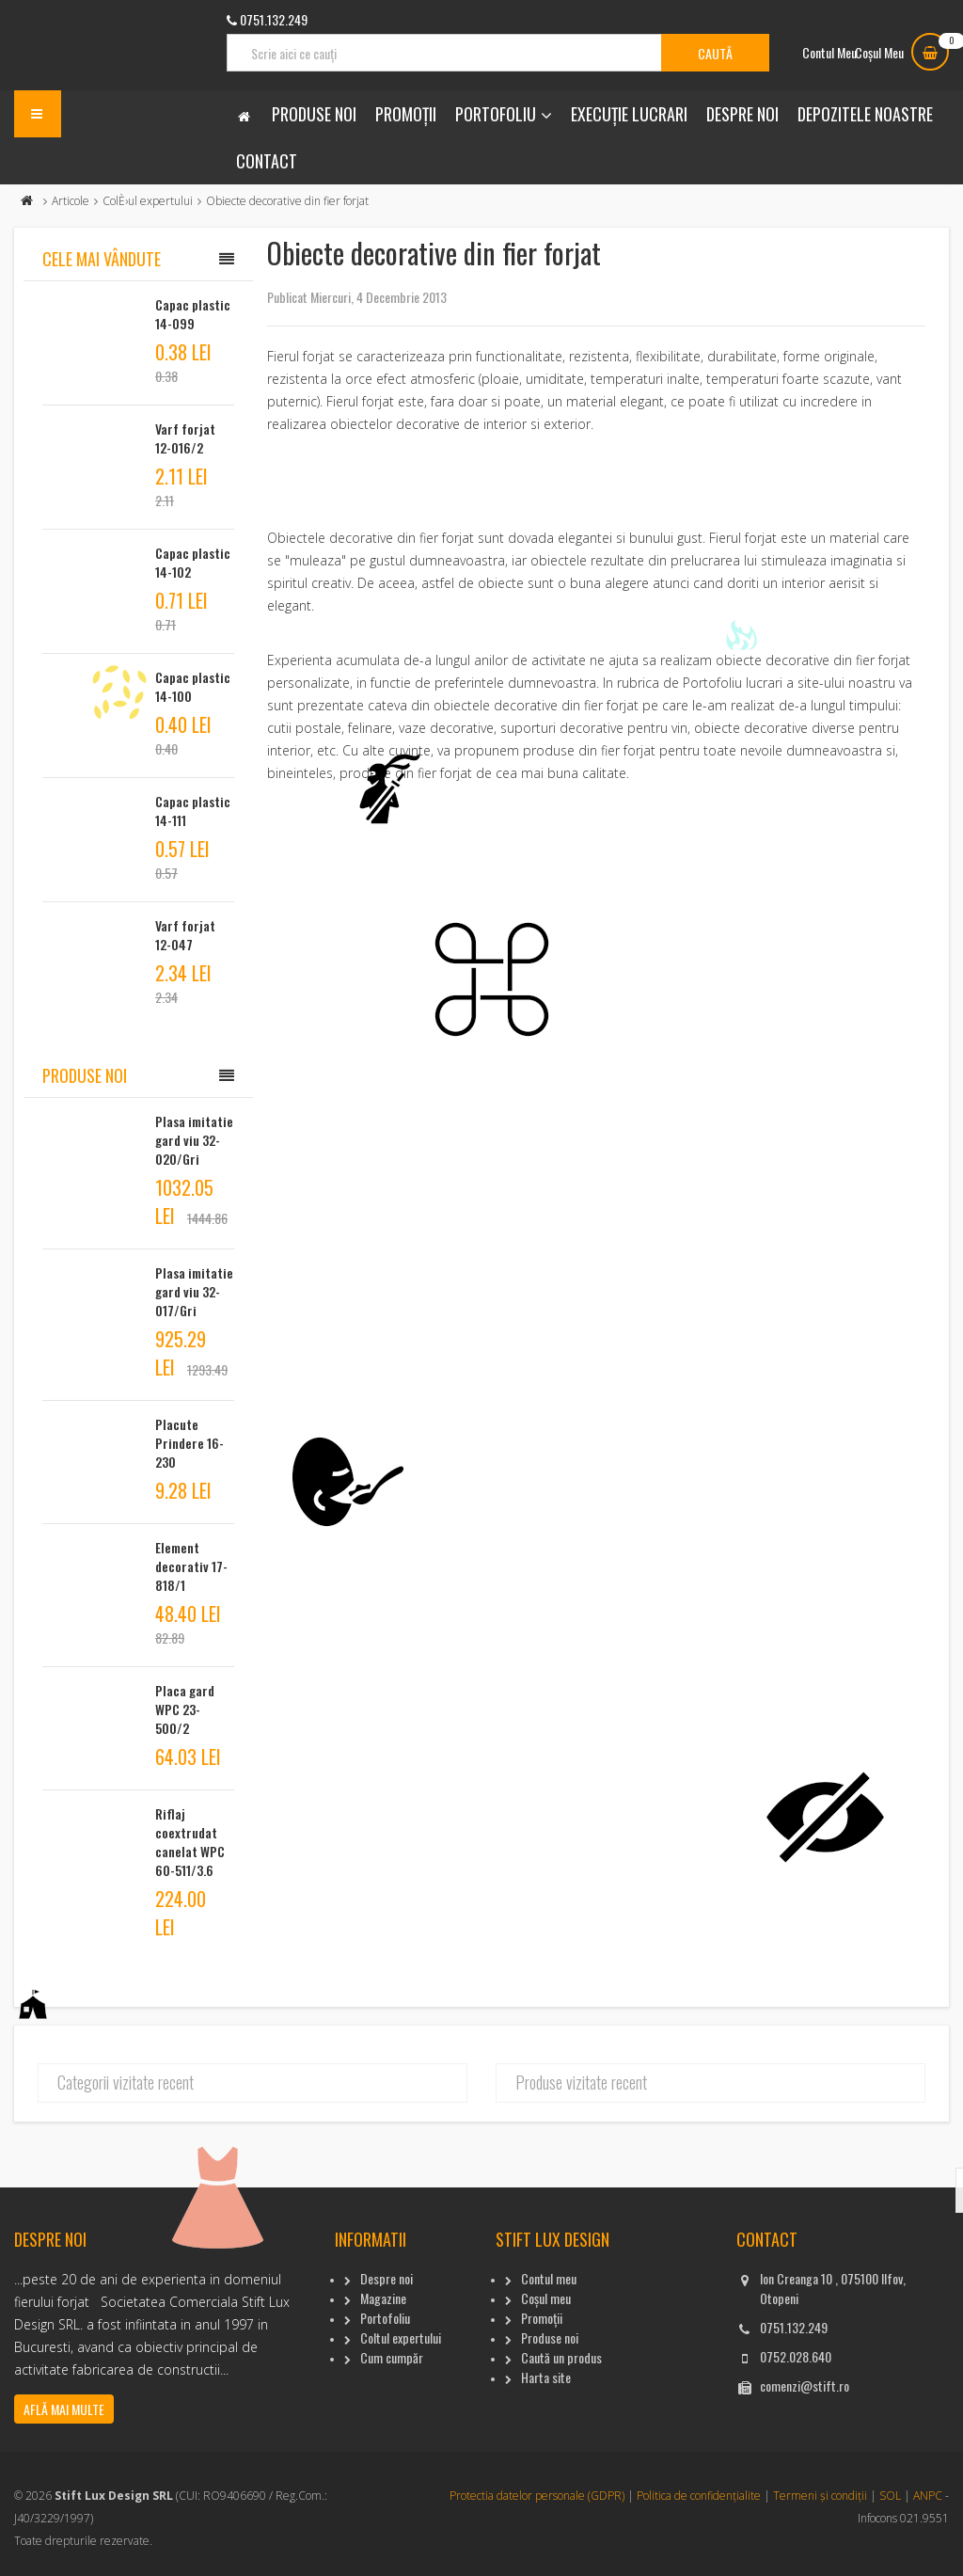 This screenshot has width=963, height=2576. What do you see at coordinates (741, 634) in the screenshot?
I see `indicates a hot or trending item` at bounding box center [741, 634].